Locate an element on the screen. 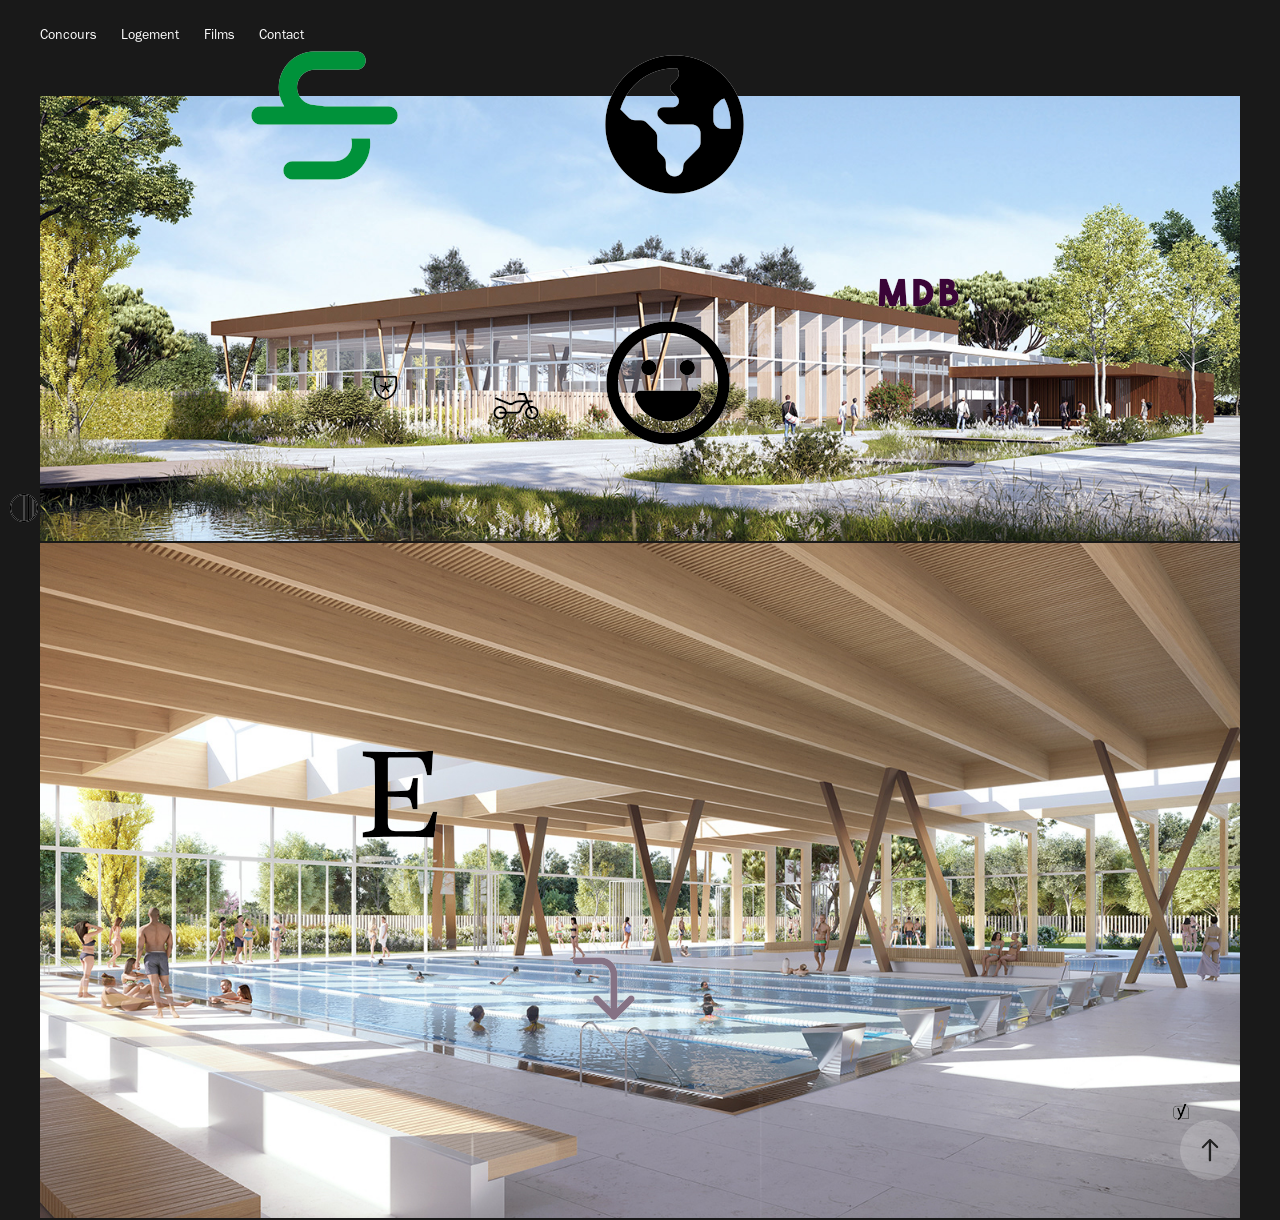 The height and width of the screenshot is (1220, 1280). move item to the right and down is located at coordinates (603, 988).